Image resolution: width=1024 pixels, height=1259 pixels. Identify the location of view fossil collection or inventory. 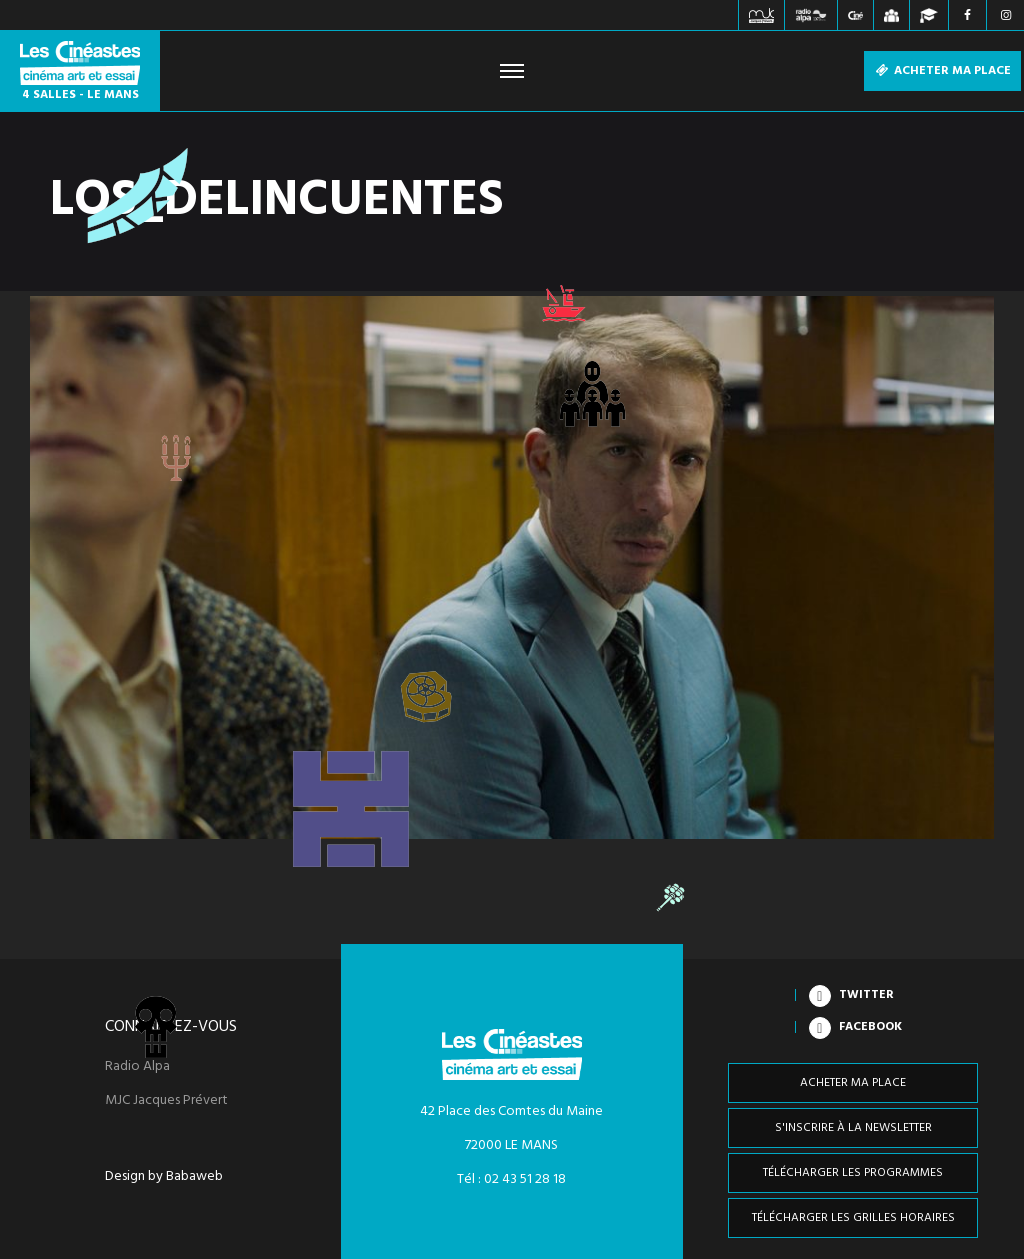
(426, 696).